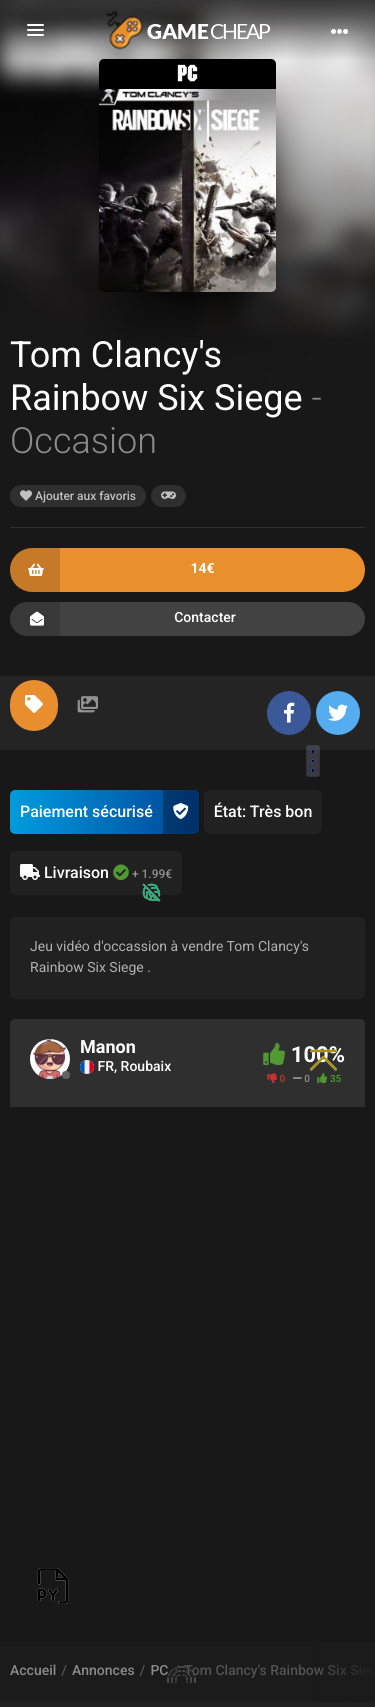  What do you see at coordinates (313, 761) in the screenshot?
I see `open more options menu` at bounding box center [313, 761].